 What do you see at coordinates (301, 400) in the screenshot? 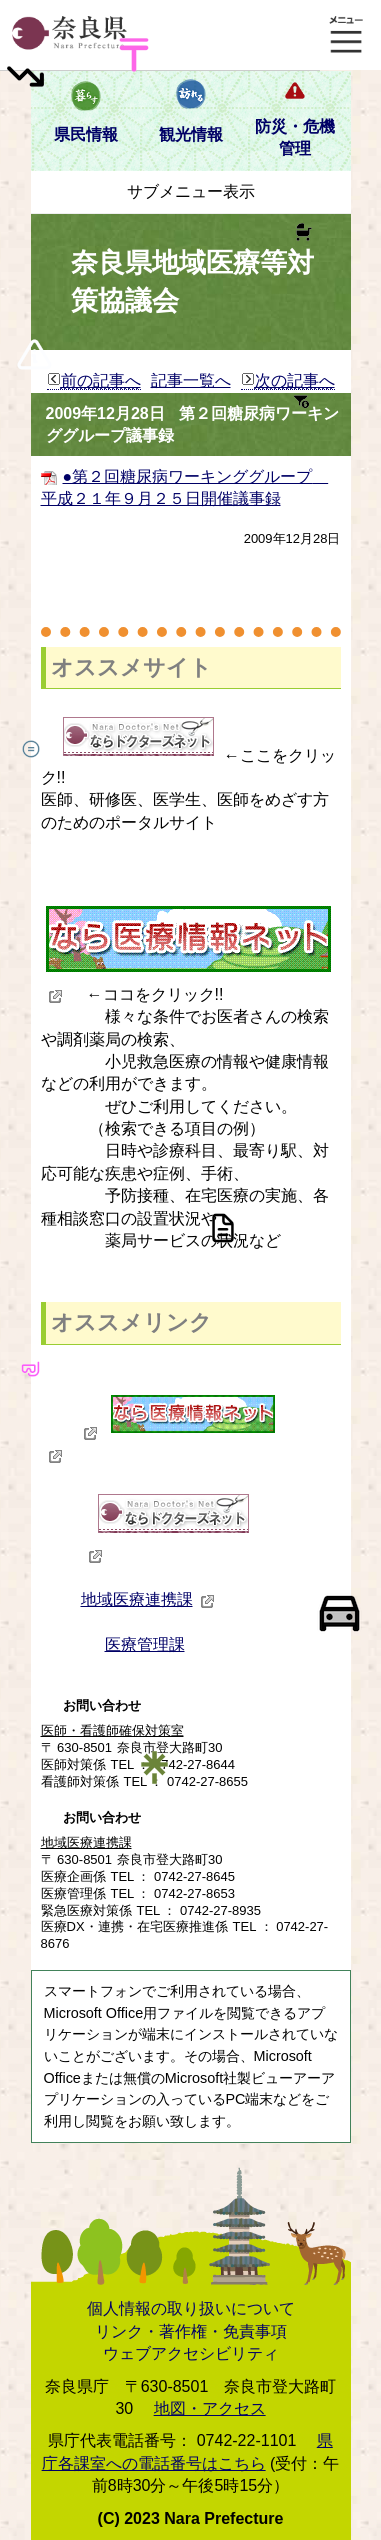
I see `filter results by price or cost` at bounding box center [301, 400].